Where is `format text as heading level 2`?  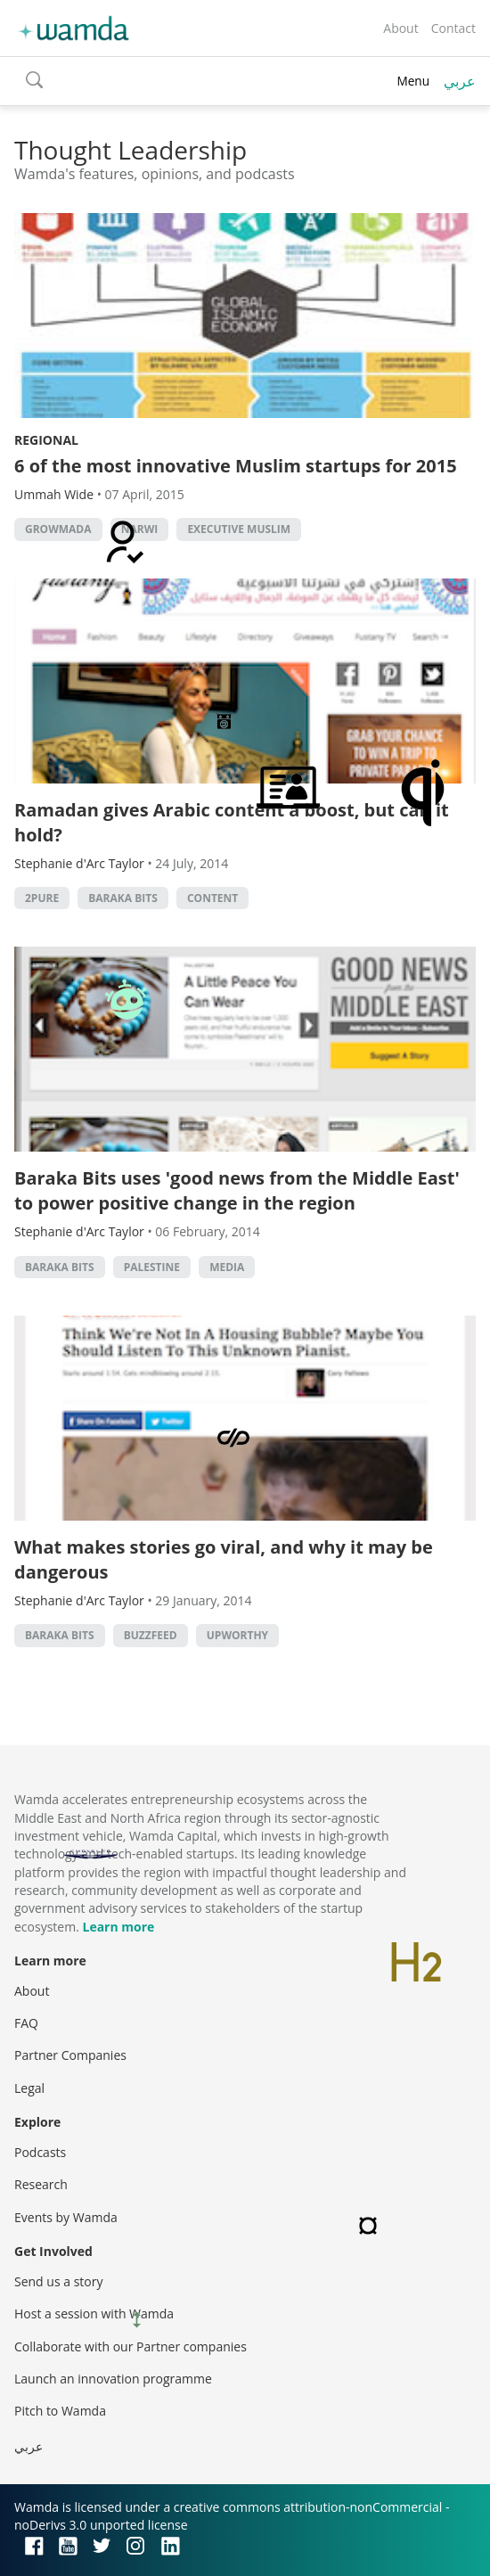
format text as heading level 2 is located at coordinates (416, 1962).